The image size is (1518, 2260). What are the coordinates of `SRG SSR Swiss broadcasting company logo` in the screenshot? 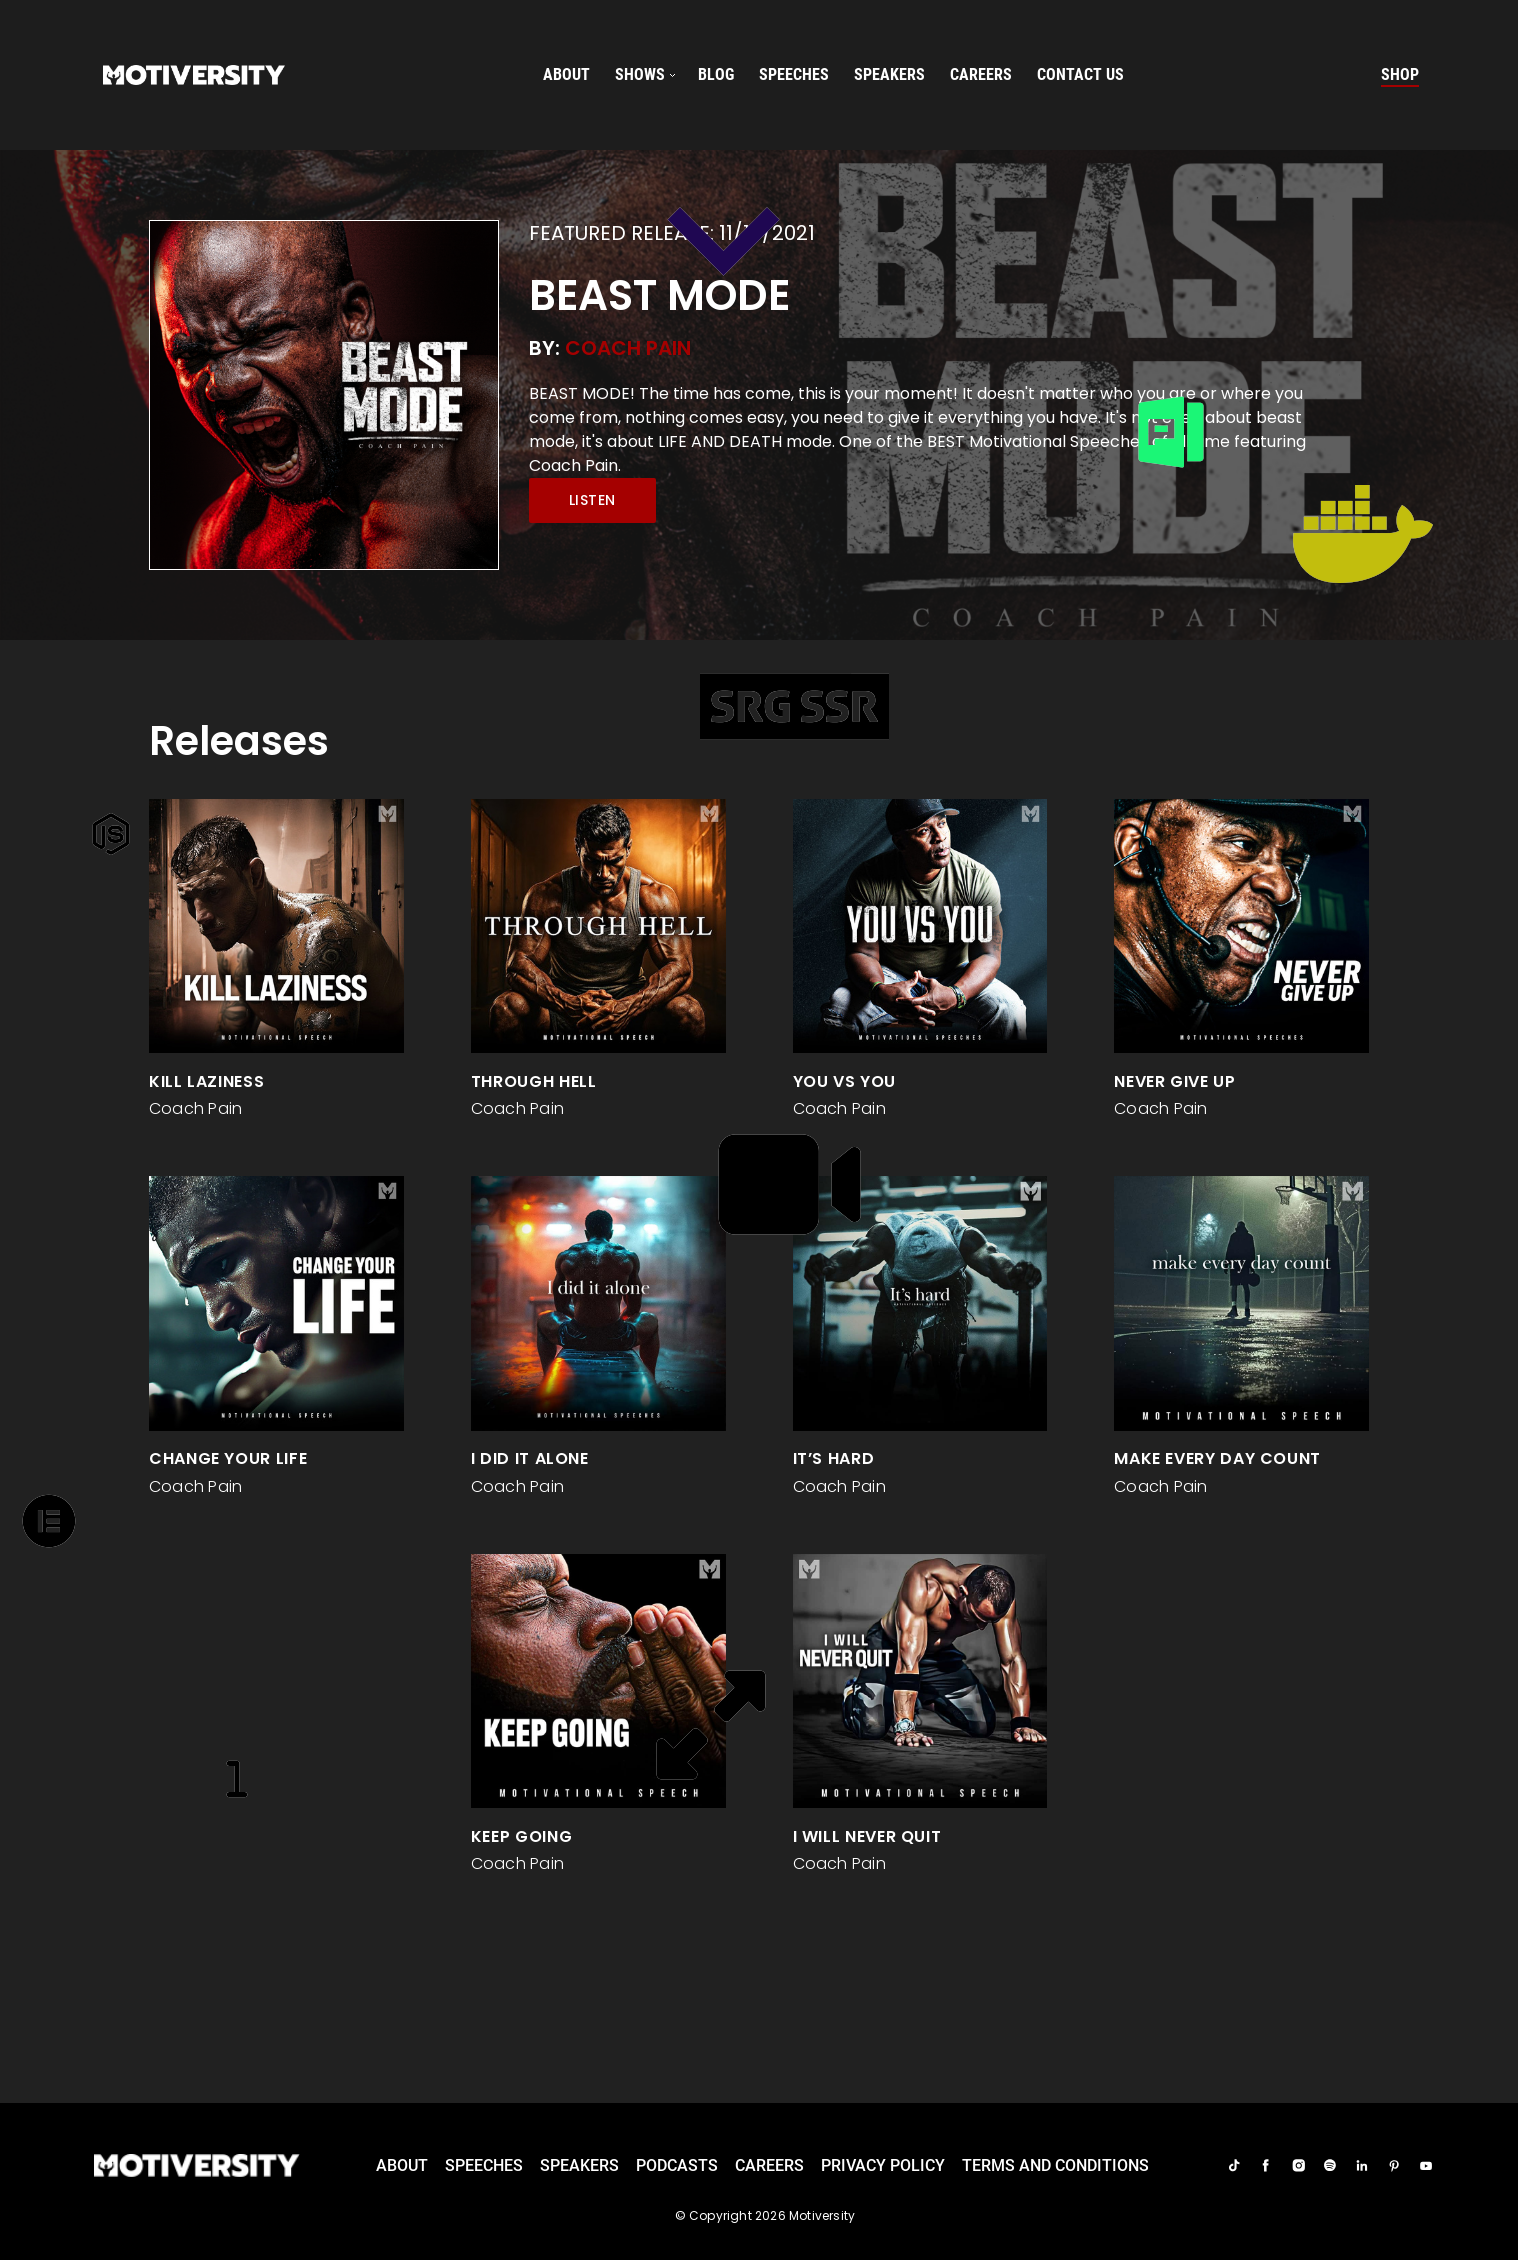 It's located at (794, 706).